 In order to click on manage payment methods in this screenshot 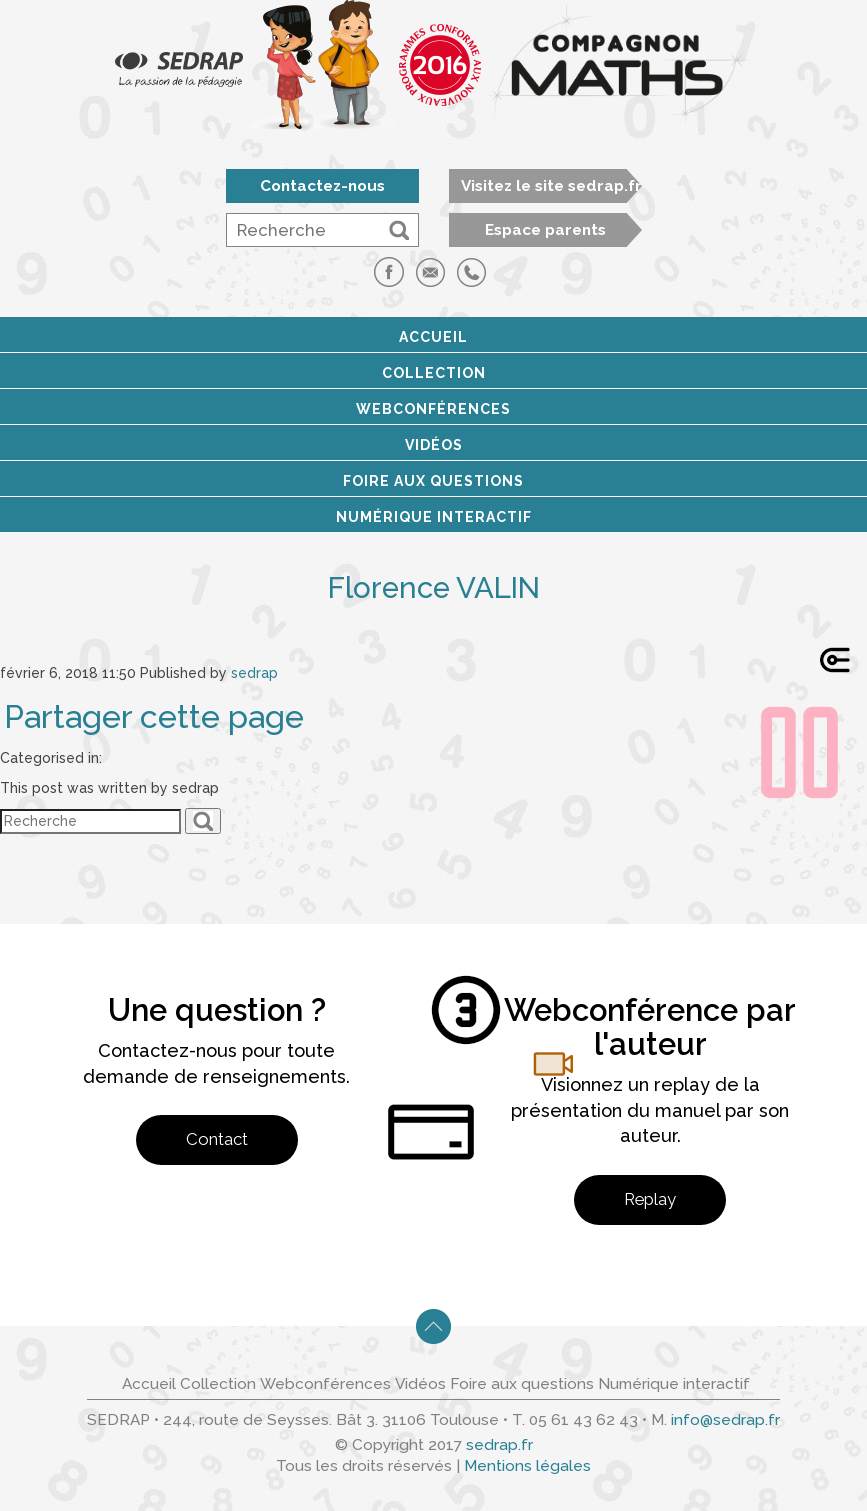, I will do `click(431, 1129)`.